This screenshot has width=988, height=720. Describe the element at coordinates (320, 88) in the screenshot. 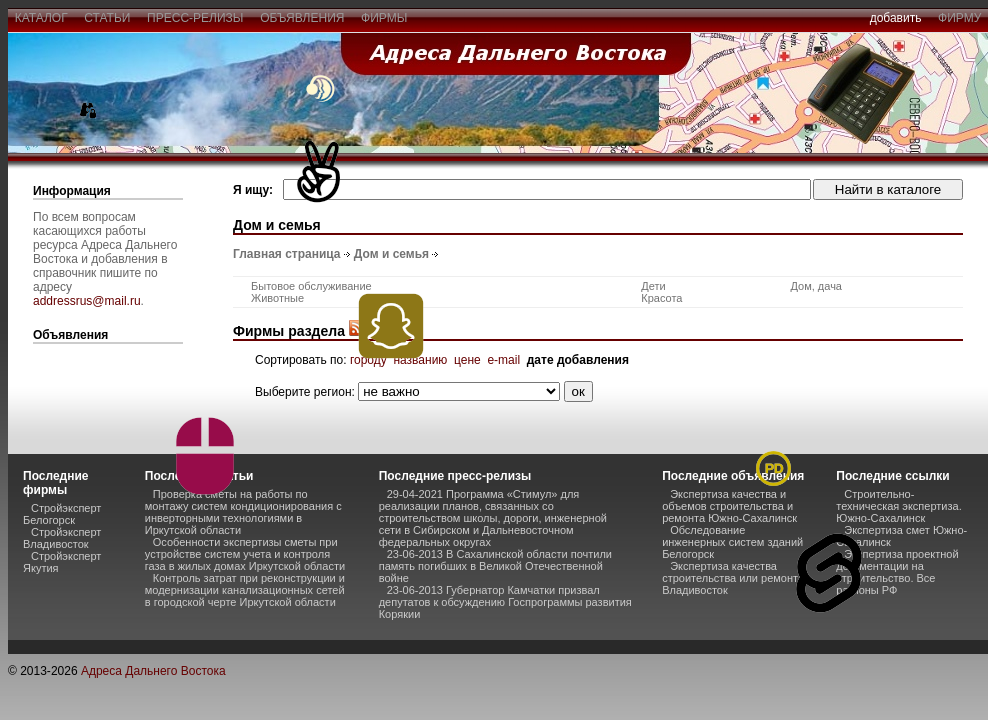

I see `open teamspeak voice chat application` at that location.